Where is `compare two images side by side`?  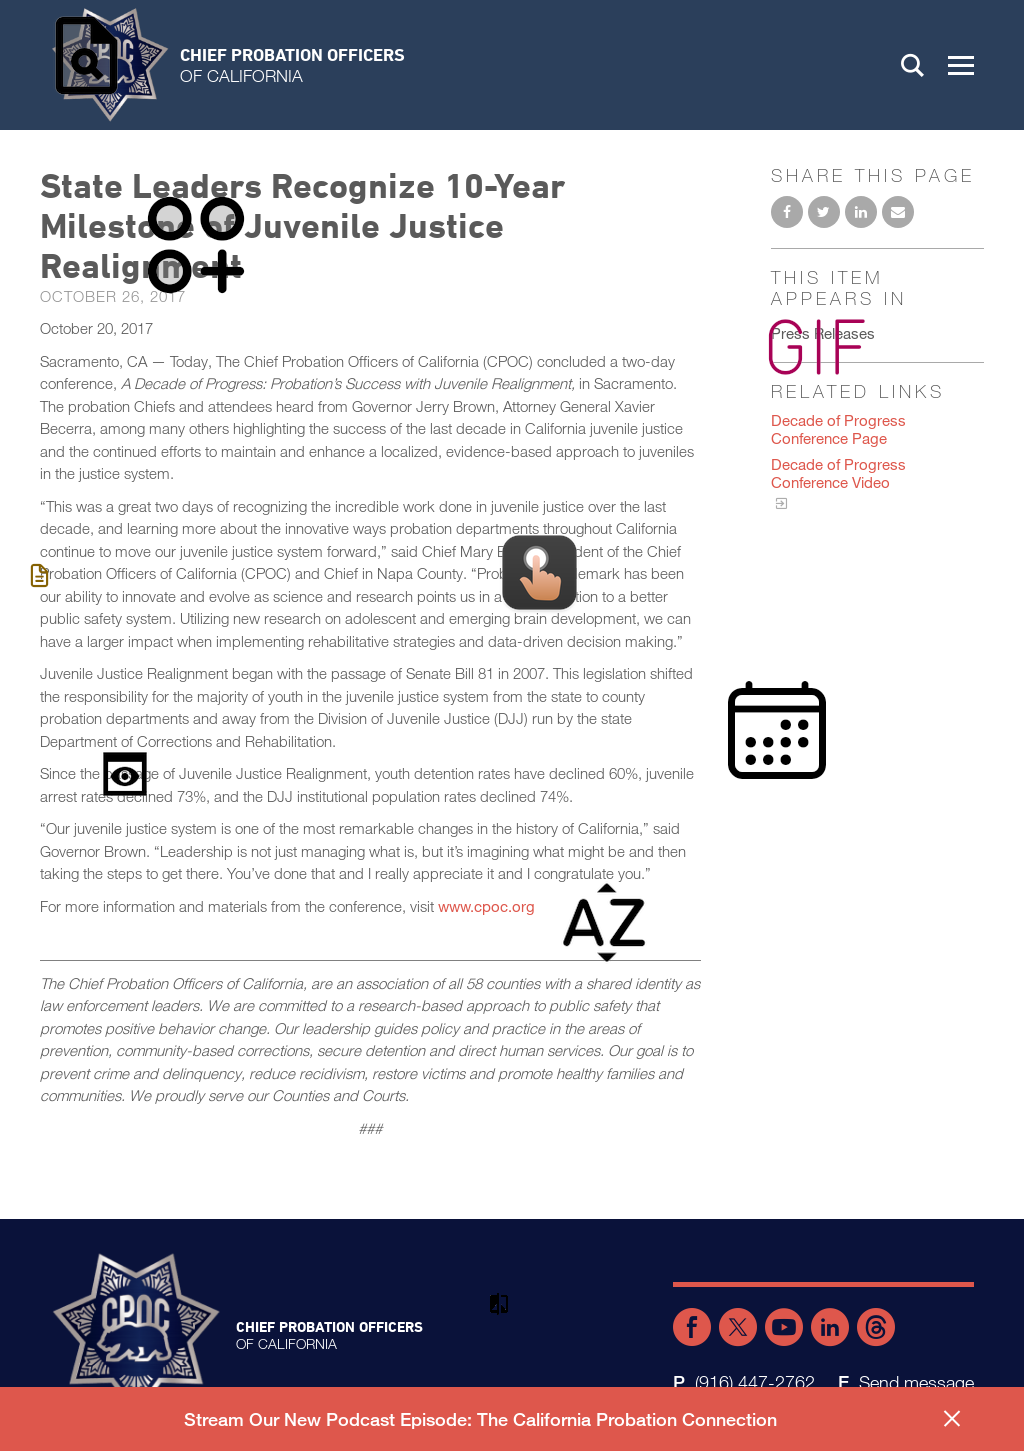
compare two images side by side is located at coordinates (499, 1304).